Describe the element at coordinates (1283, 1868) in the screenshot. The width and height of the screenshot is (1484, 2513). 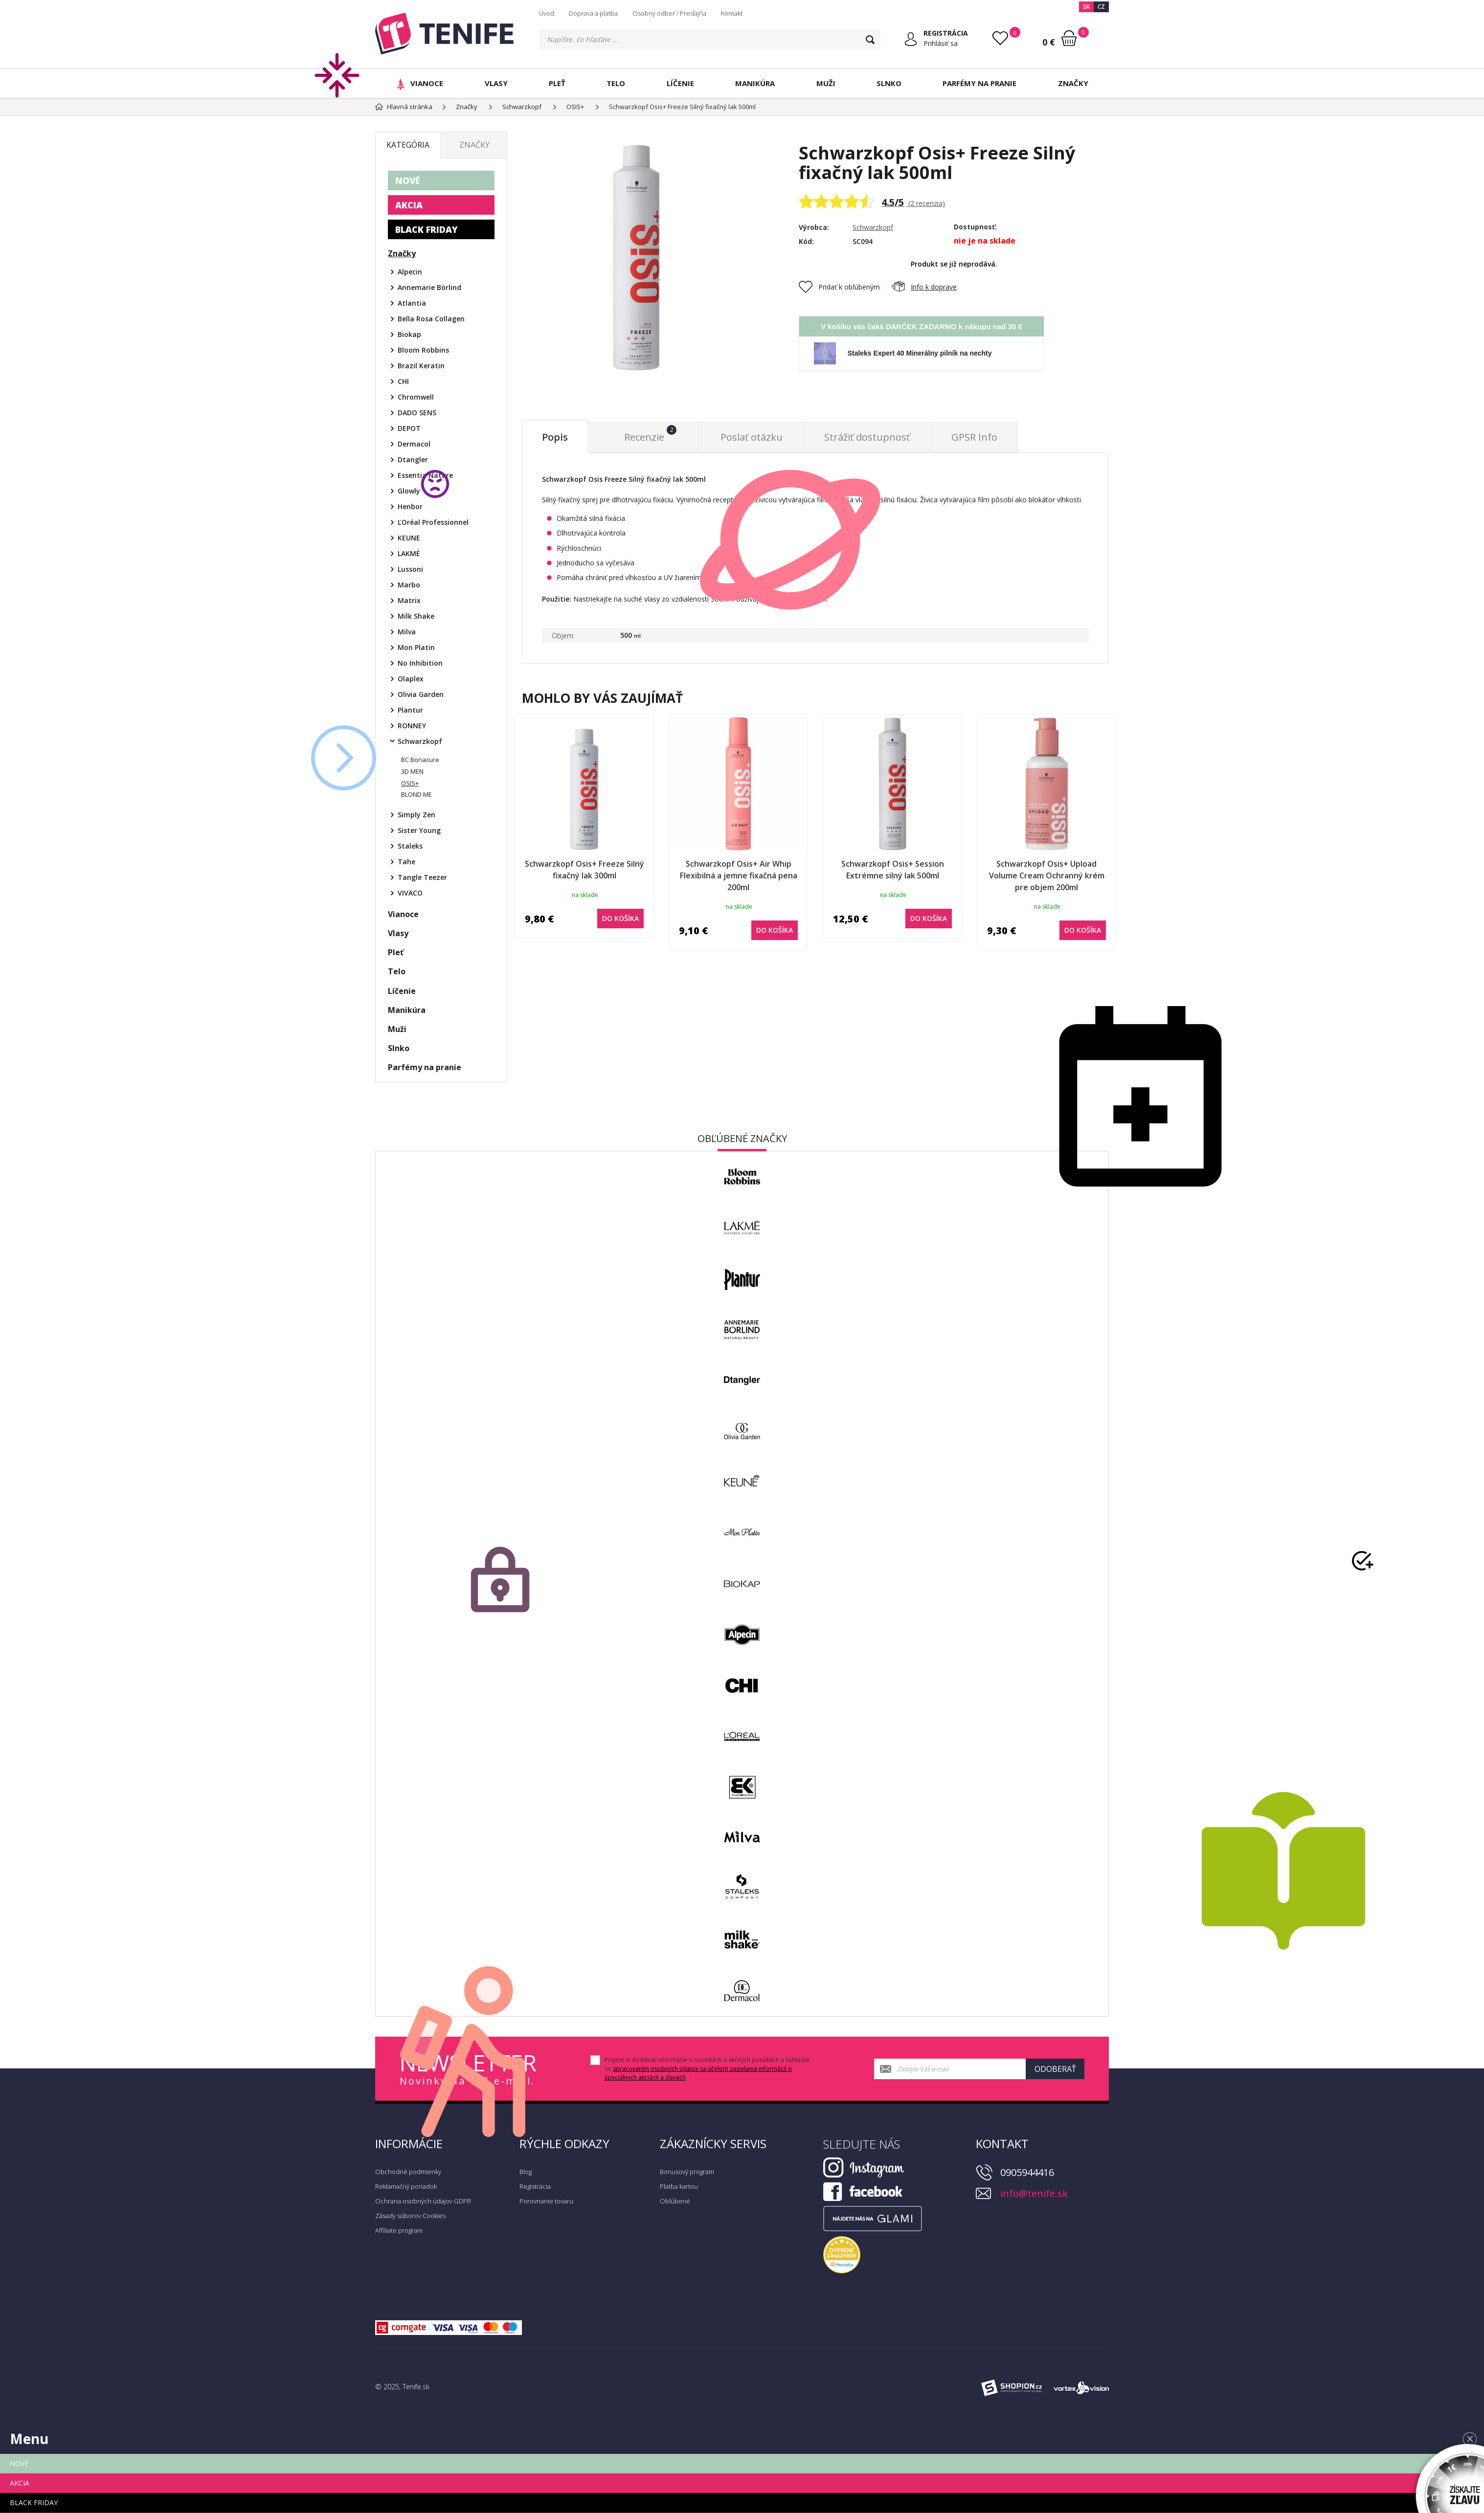
I see `view user profile or contact details` at that location.